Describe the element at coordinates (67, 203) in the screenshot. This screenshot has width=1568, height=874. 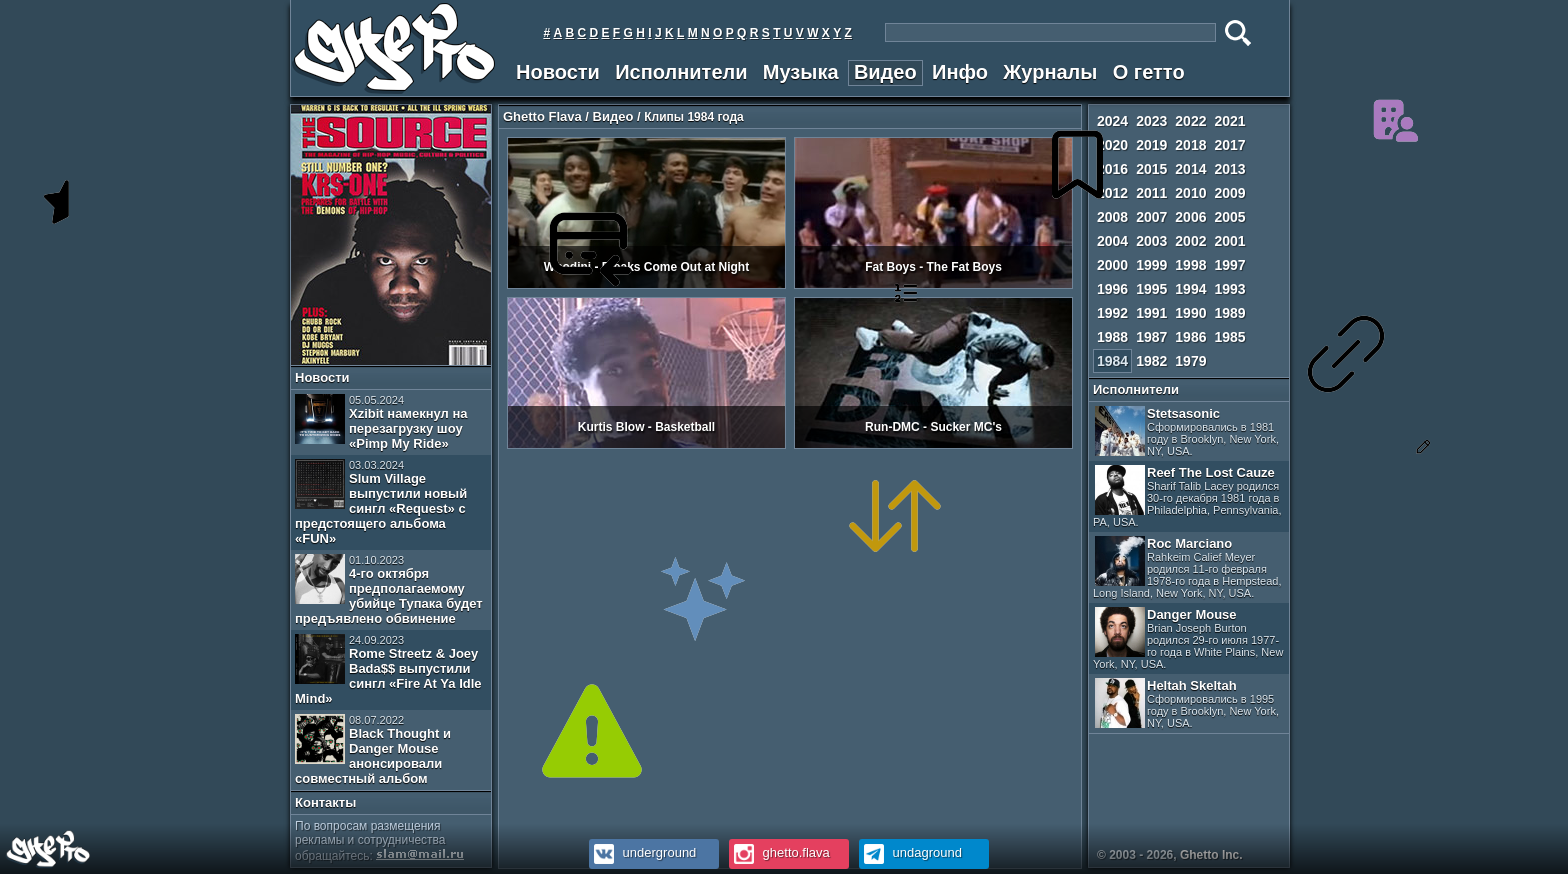
I see `indicates a partial or half-star rating` at that location.